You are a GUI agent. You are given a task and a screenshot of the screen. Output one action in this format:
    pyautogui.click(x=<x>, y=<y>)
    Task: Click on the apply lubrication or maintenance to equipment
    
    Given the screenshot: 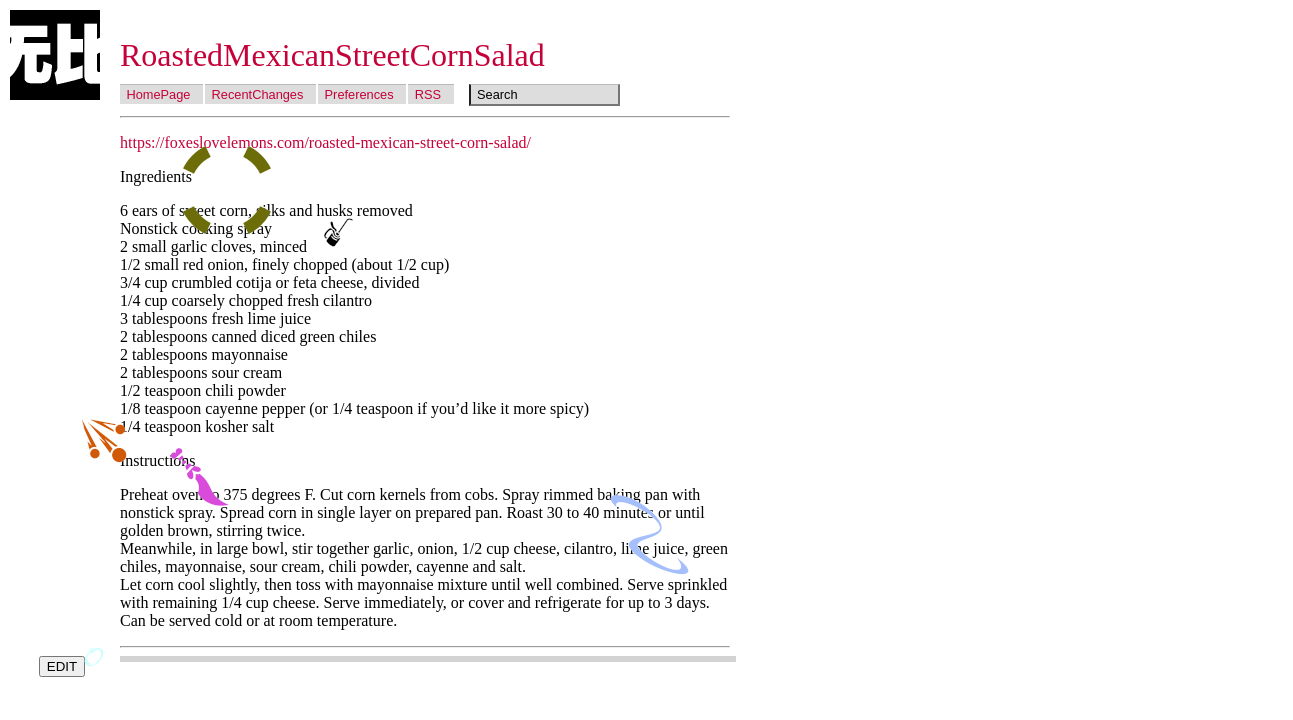 What is the action you would take?
    pyautogui.click(x=338, y=232)
    